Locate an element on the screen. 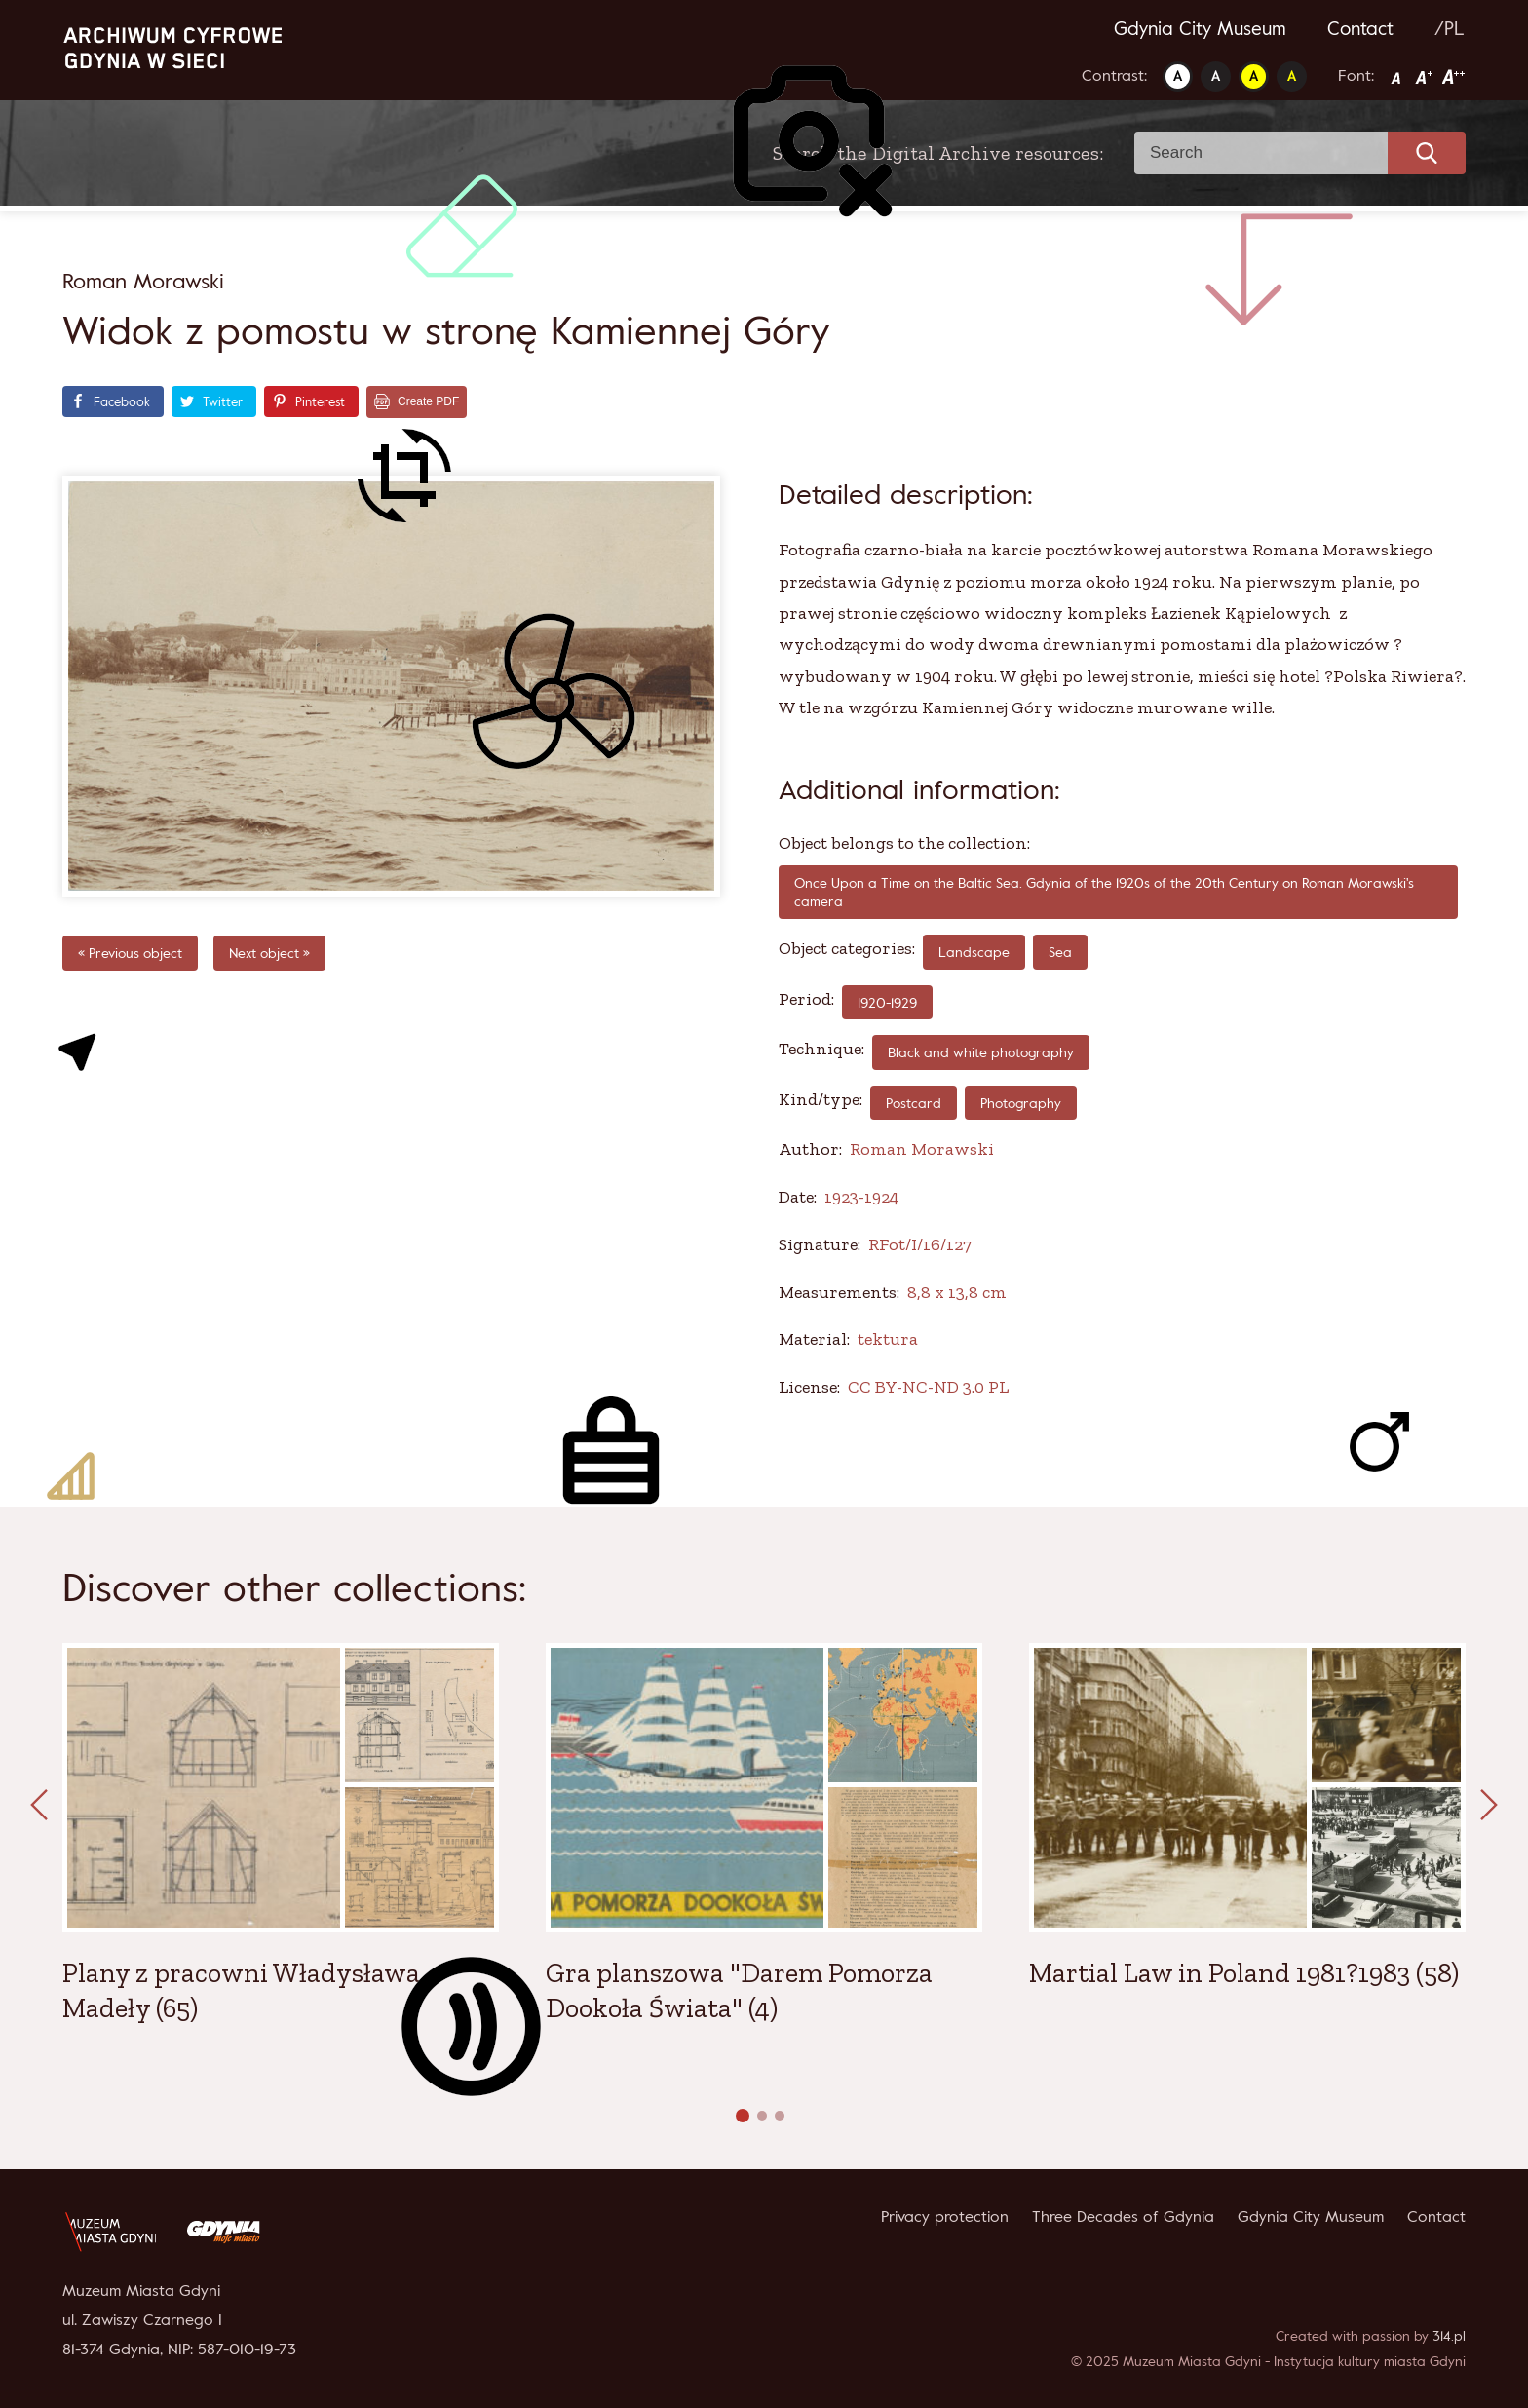  tap to pay with contactless payment is located at coordinates (471, 2026).